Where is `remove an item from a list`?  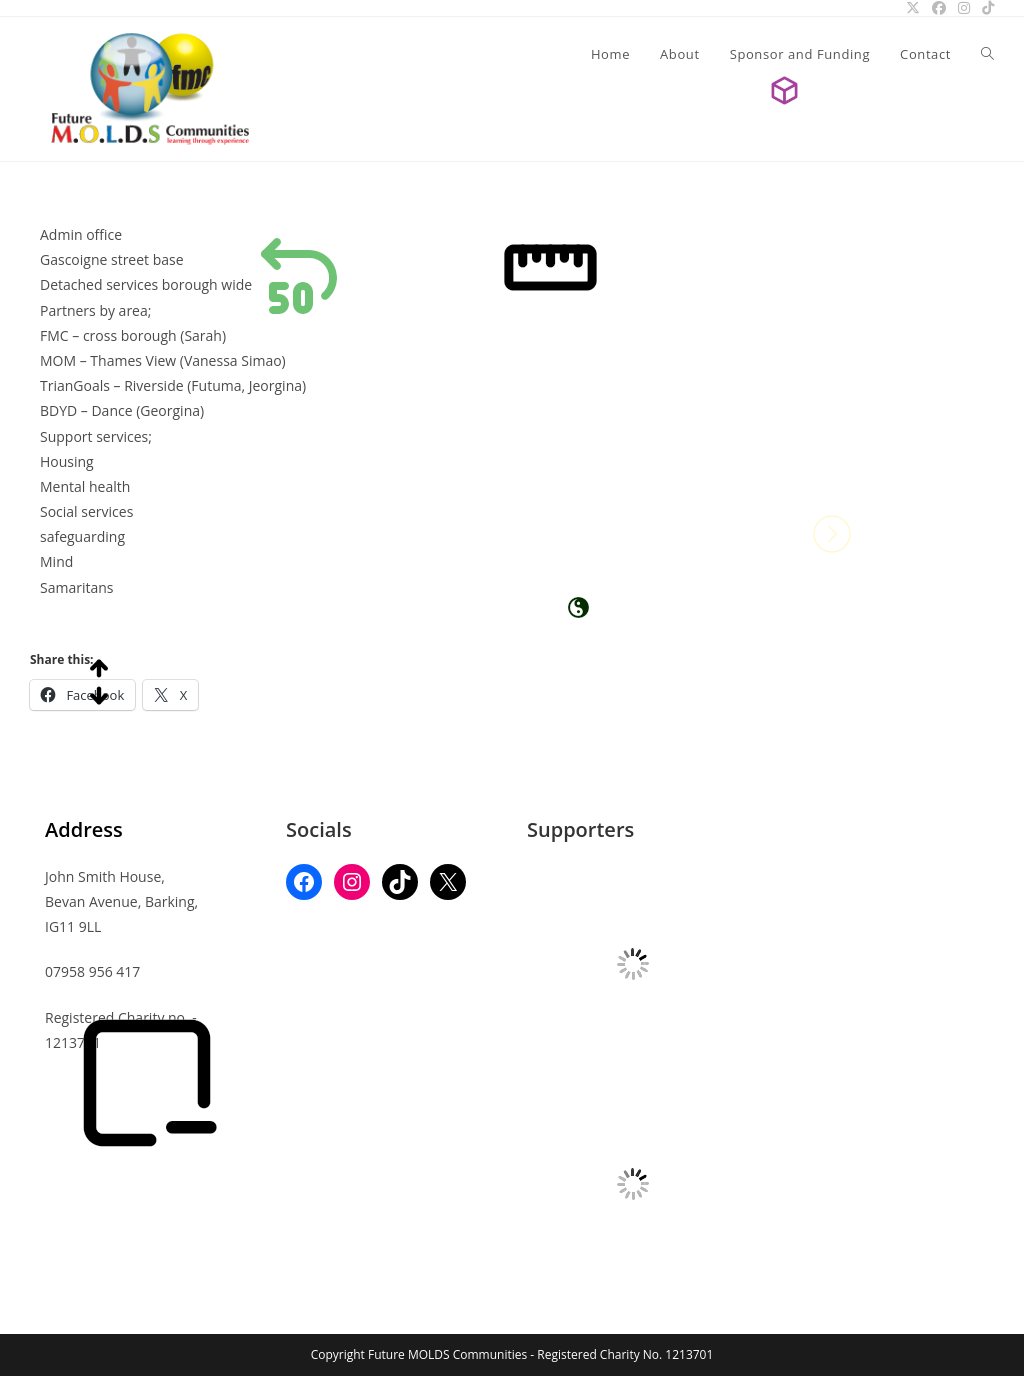 remove an item from a list is located at coordinates (147, 1083).